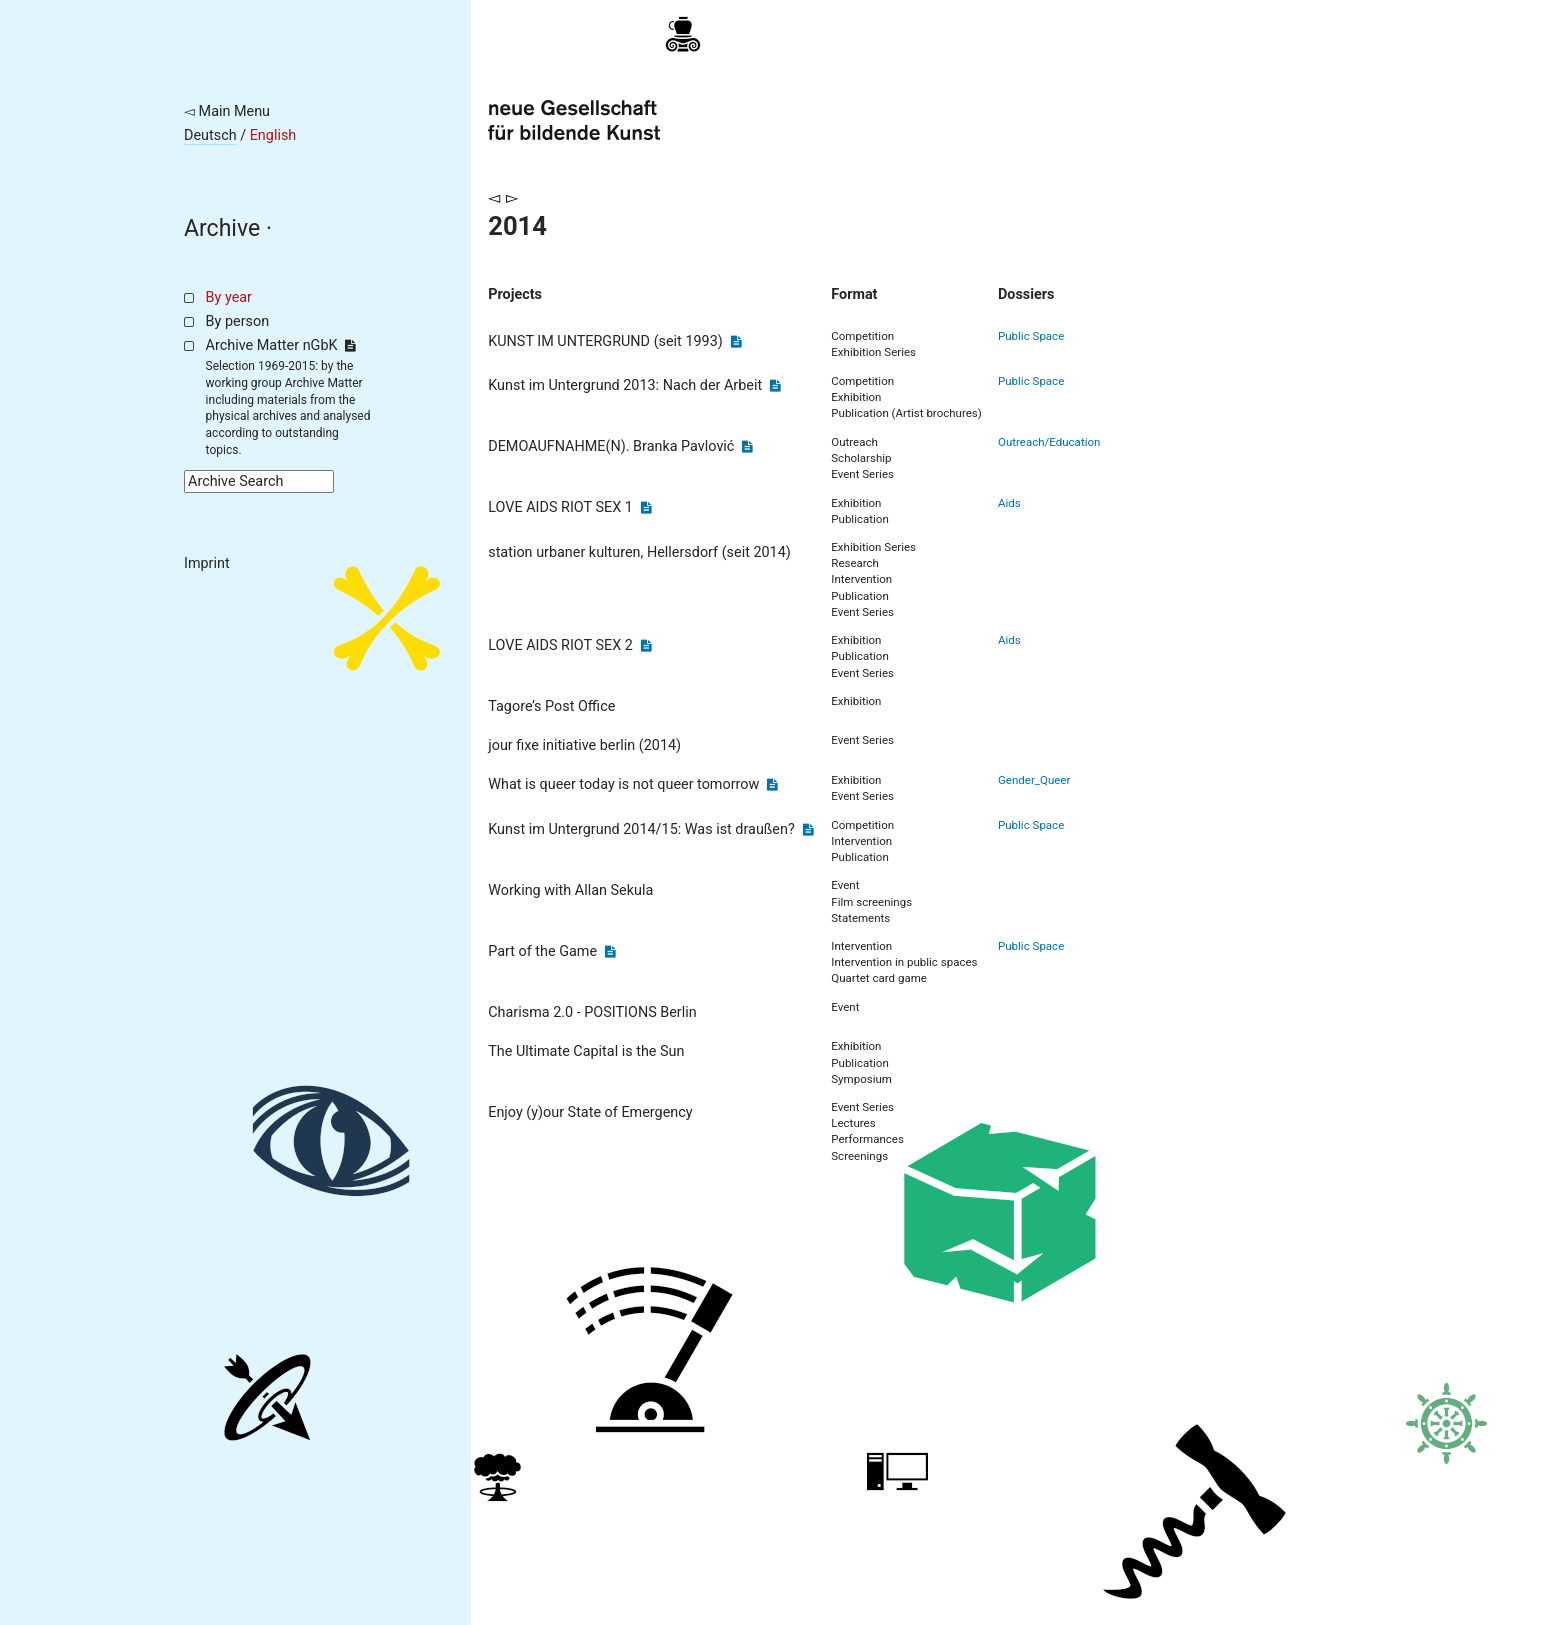 Image resolution: width=1568 pixels, height=1625 pixels. Describe the element at coordinates (683, 34) in the screenshot. I see `decorative item or artifact in a game inventory` at that location.